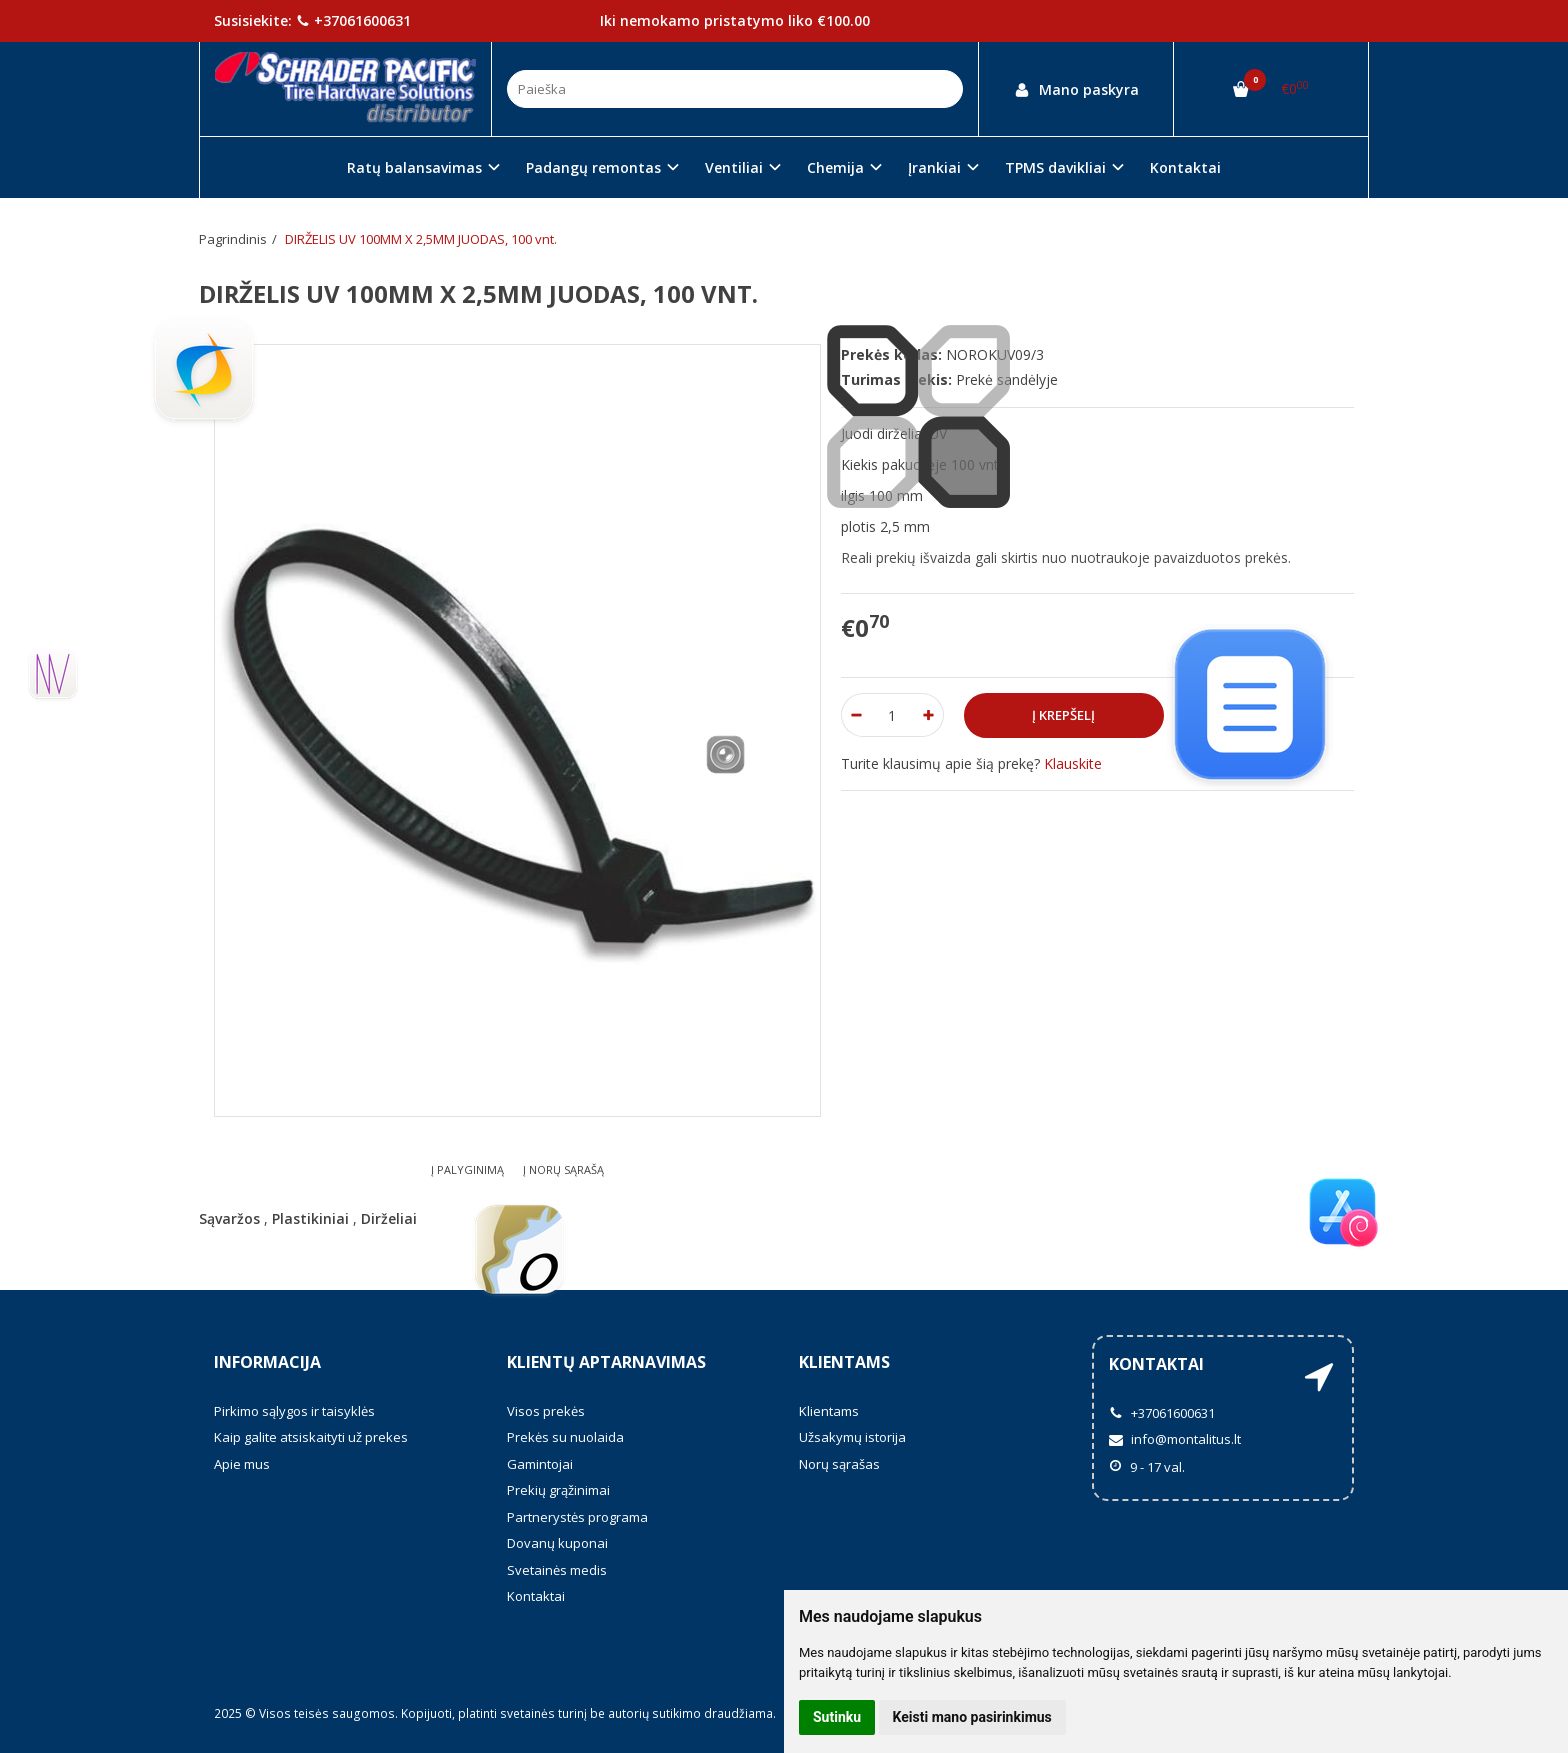 The width and height of the screenshot is (1568, 1753). I want to click on open the camera app, so click(725, 754).